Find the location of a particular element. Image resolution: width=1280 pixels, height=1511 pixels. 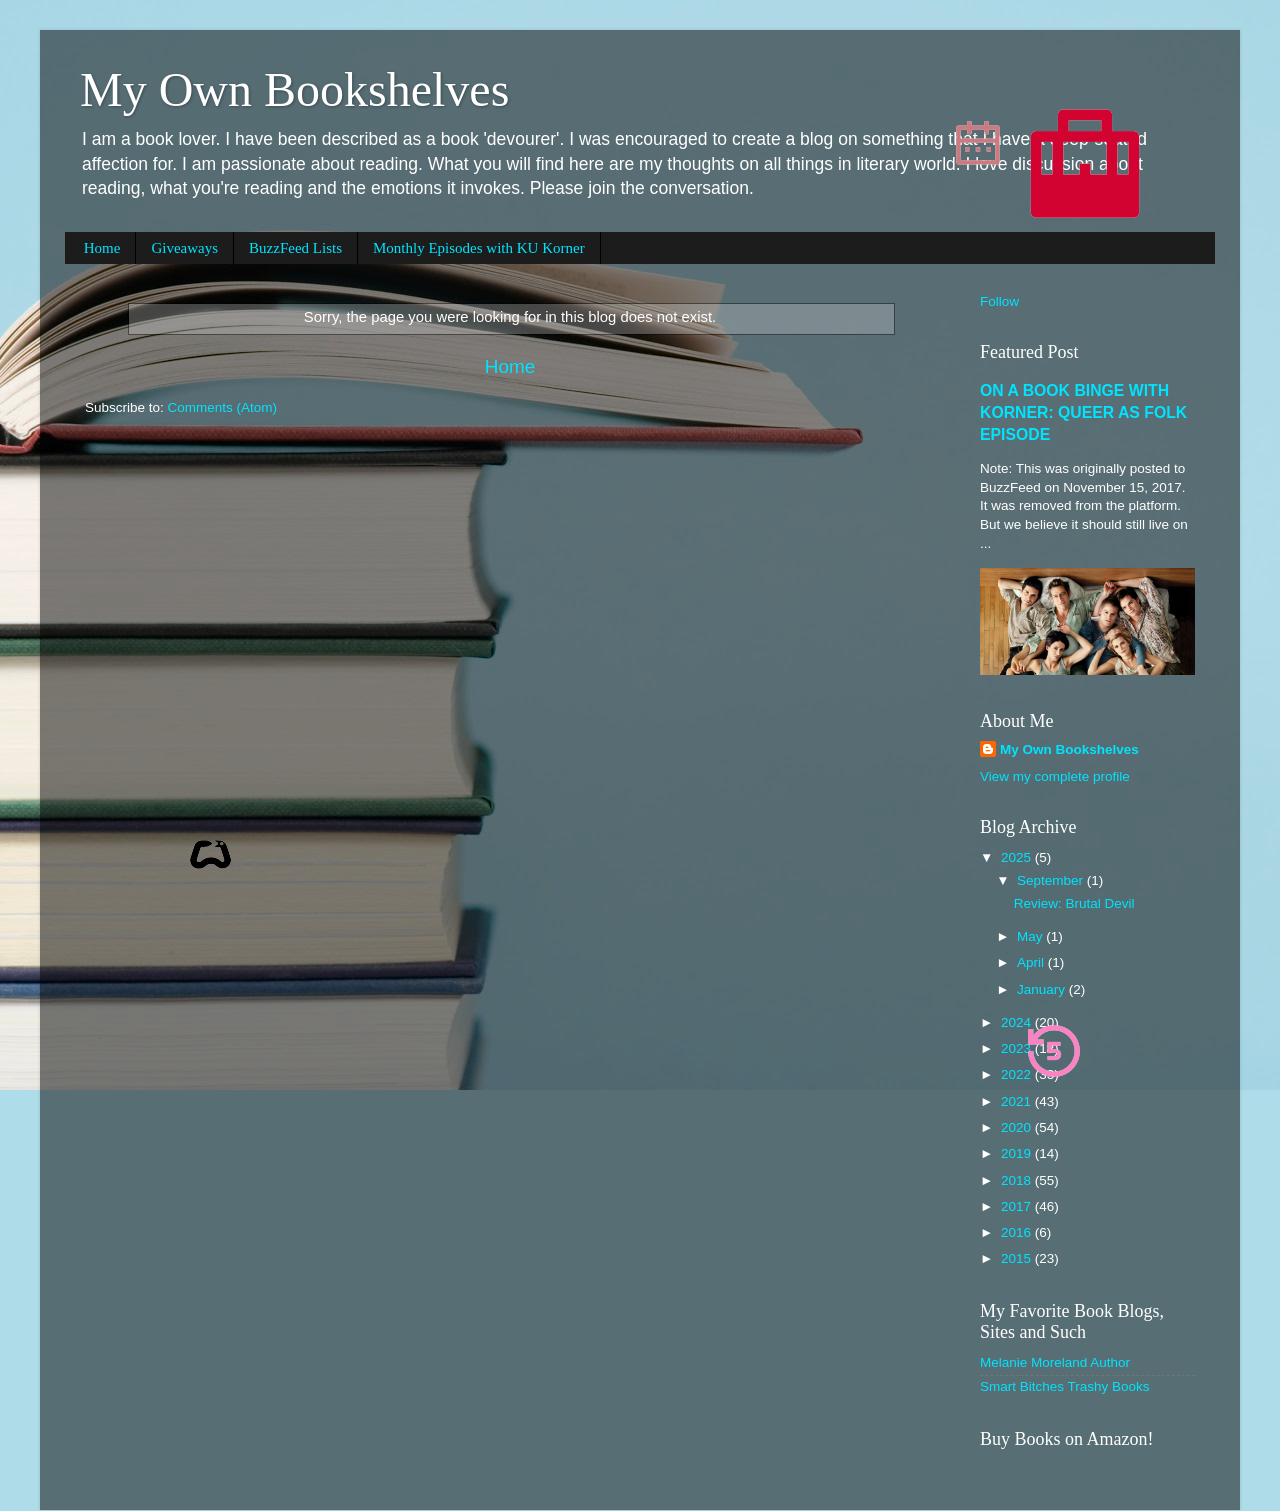

visit wiki.gg website is located at coordinates (210, 854).